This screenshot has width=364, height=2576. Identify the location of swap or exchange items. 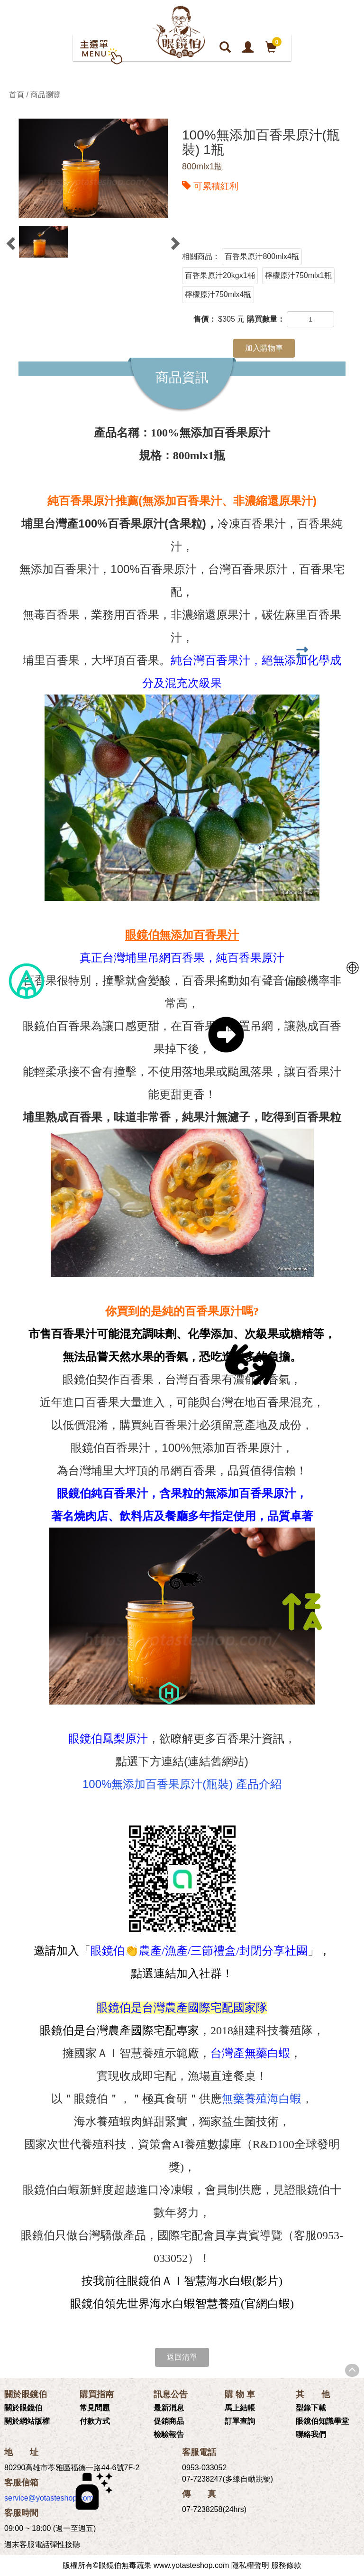
(302, 652).